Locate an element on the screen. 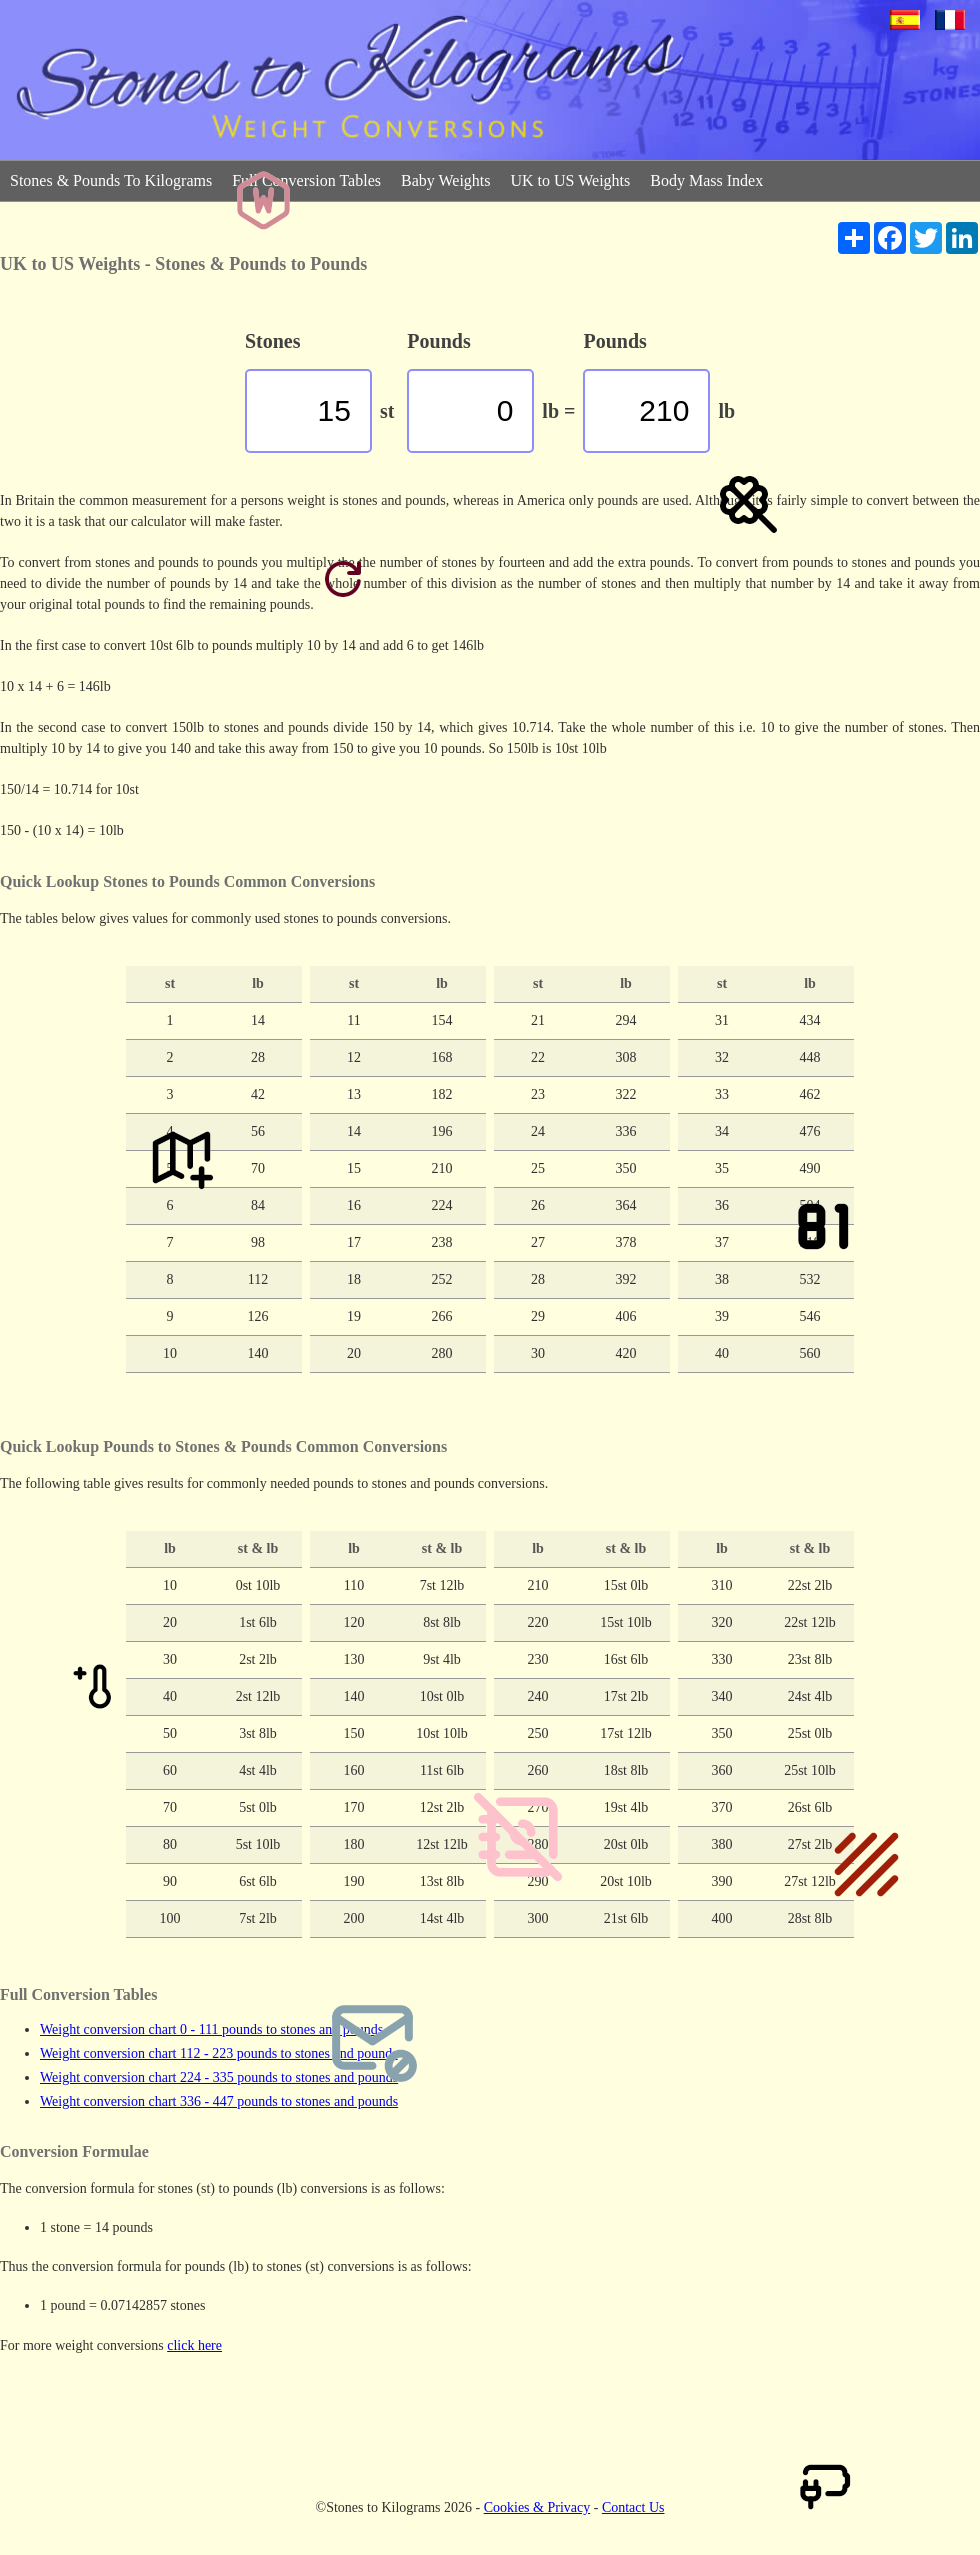 The height and width of the screenshot is (2555, 980). increase temperature setting is located at coordinates (95, 1686).